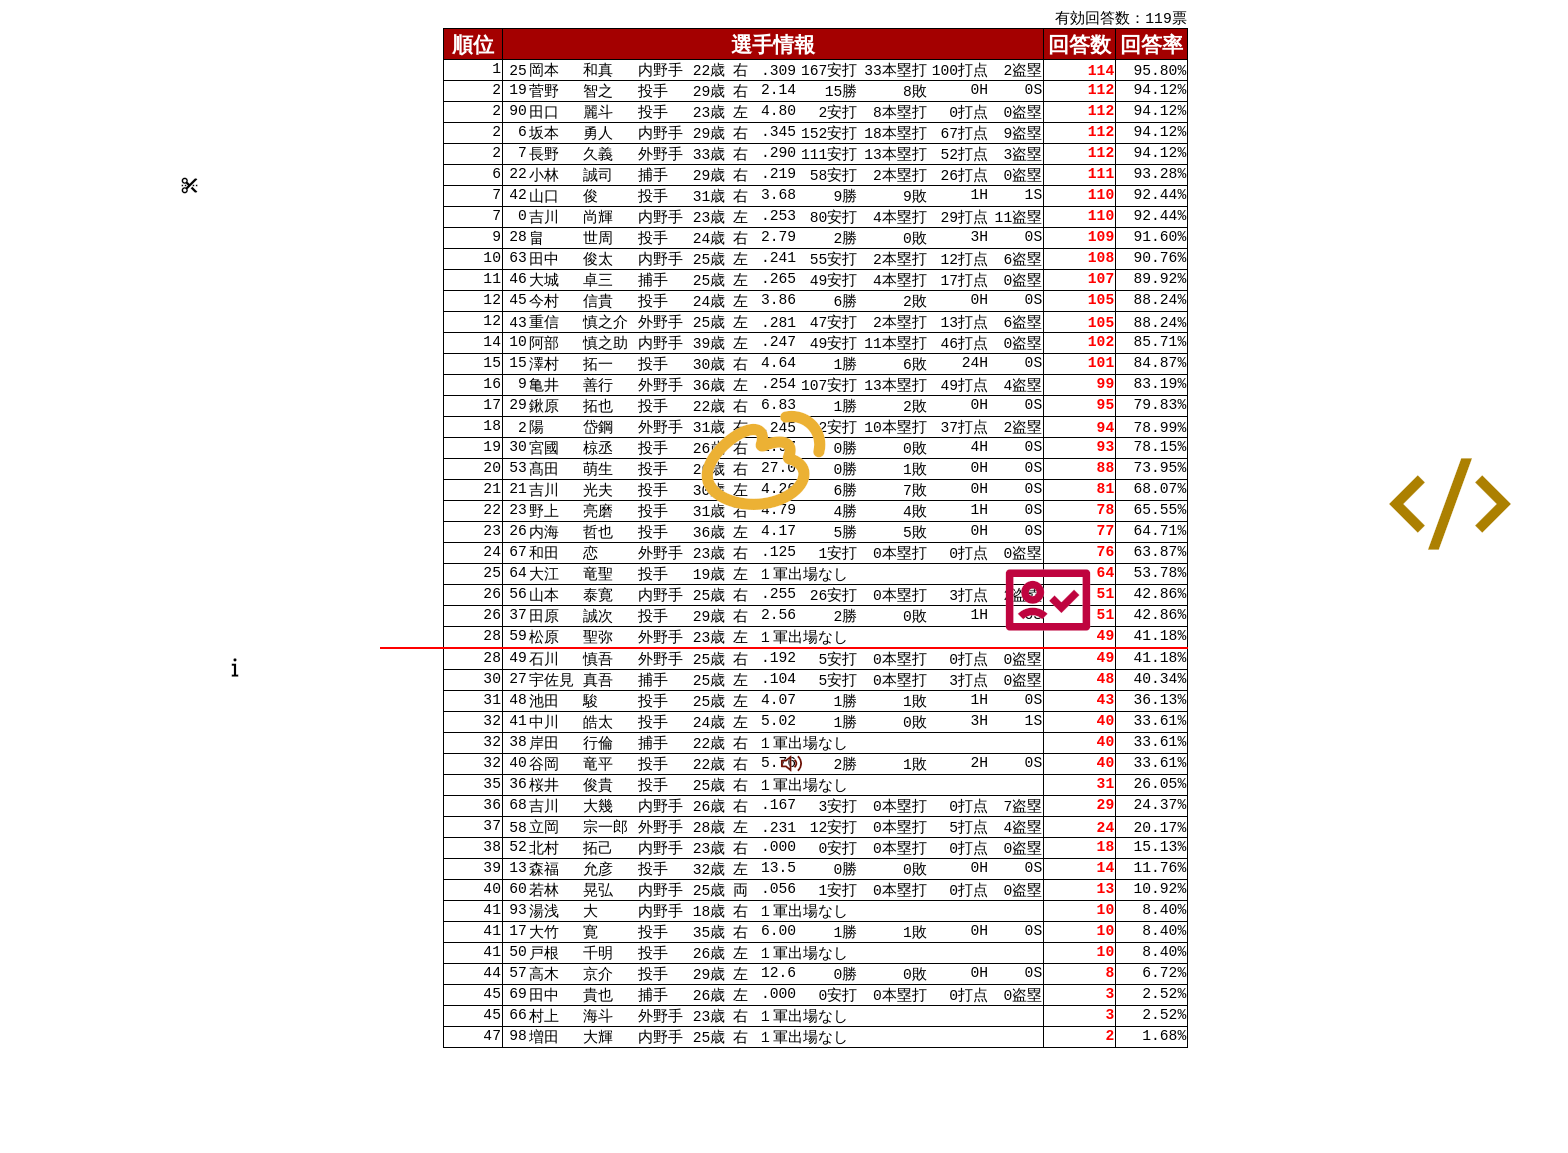  Describe the element at coordinates (791, 763) in the screenshot. I see `increase audio volume` at that location.